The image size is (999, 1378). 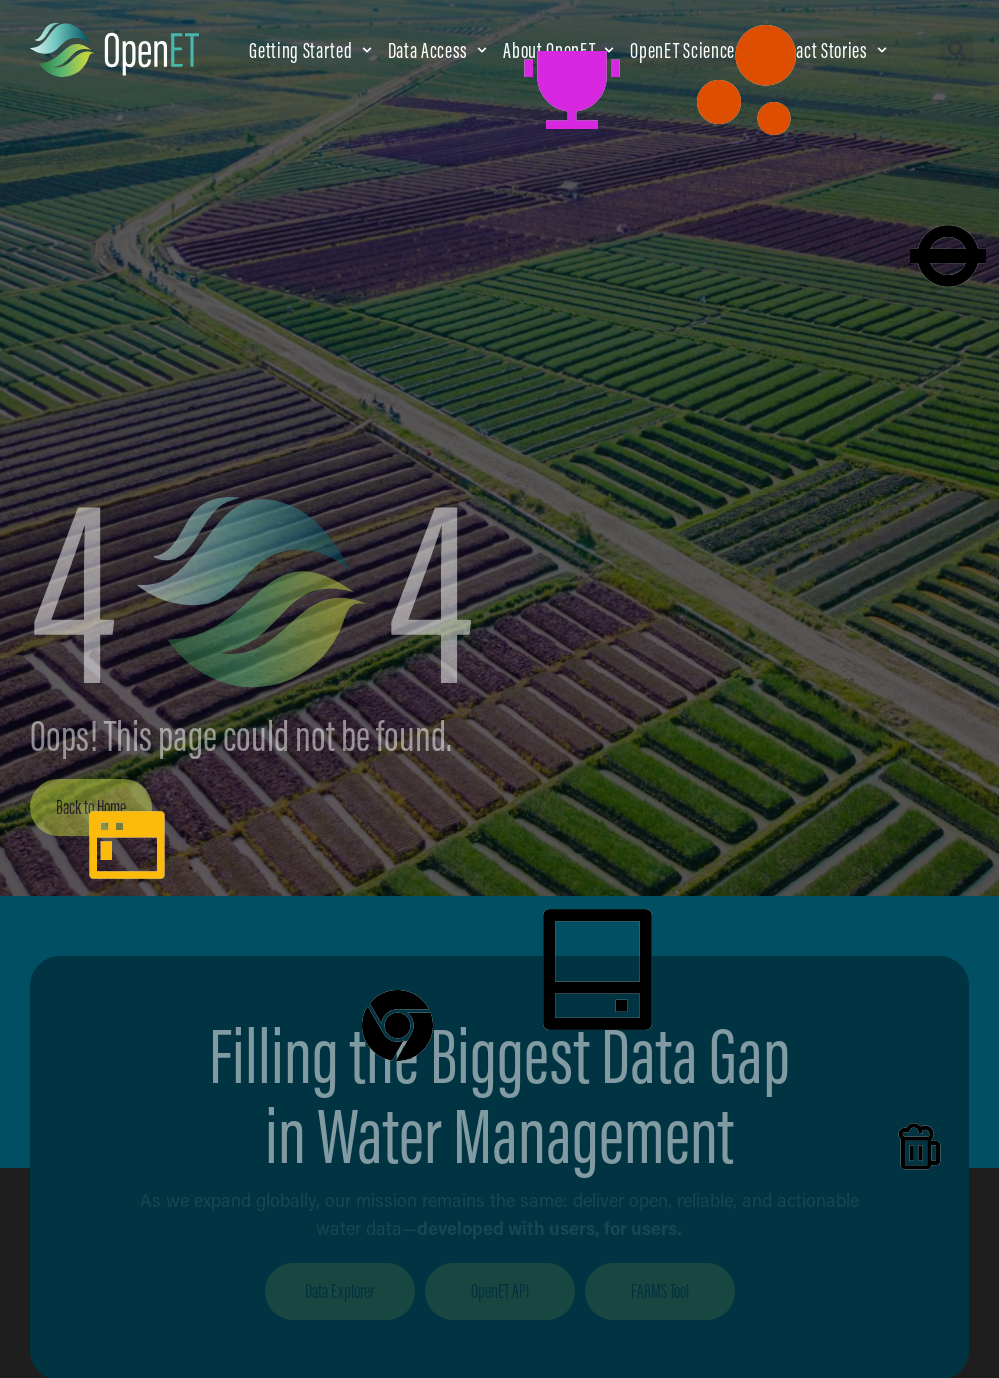 What do you see at coordinates (572, 90) in the screenshot?
I see `view achievements or awards` at bounding box center [572, 90].